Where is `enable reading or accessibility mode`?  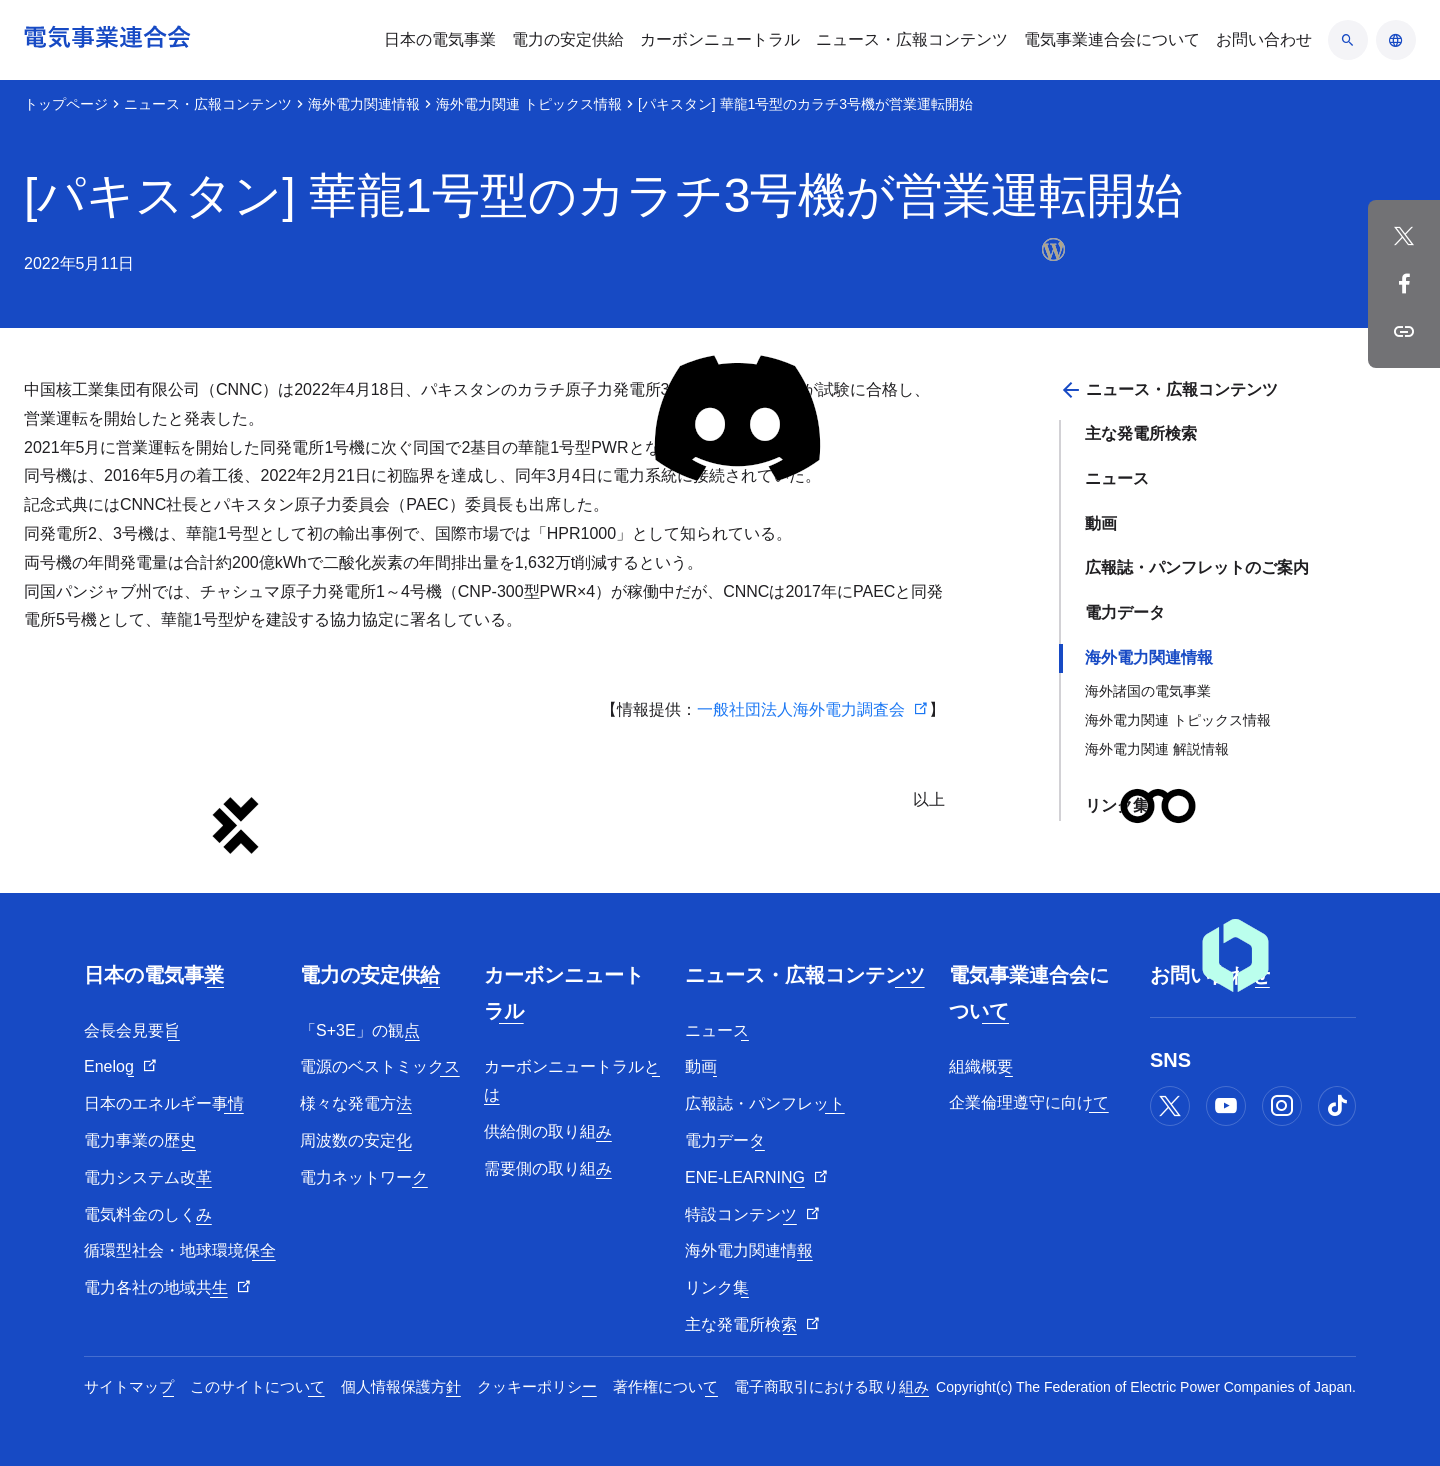 enable reading or accessibility mode is located at coordinates (1158, 806).